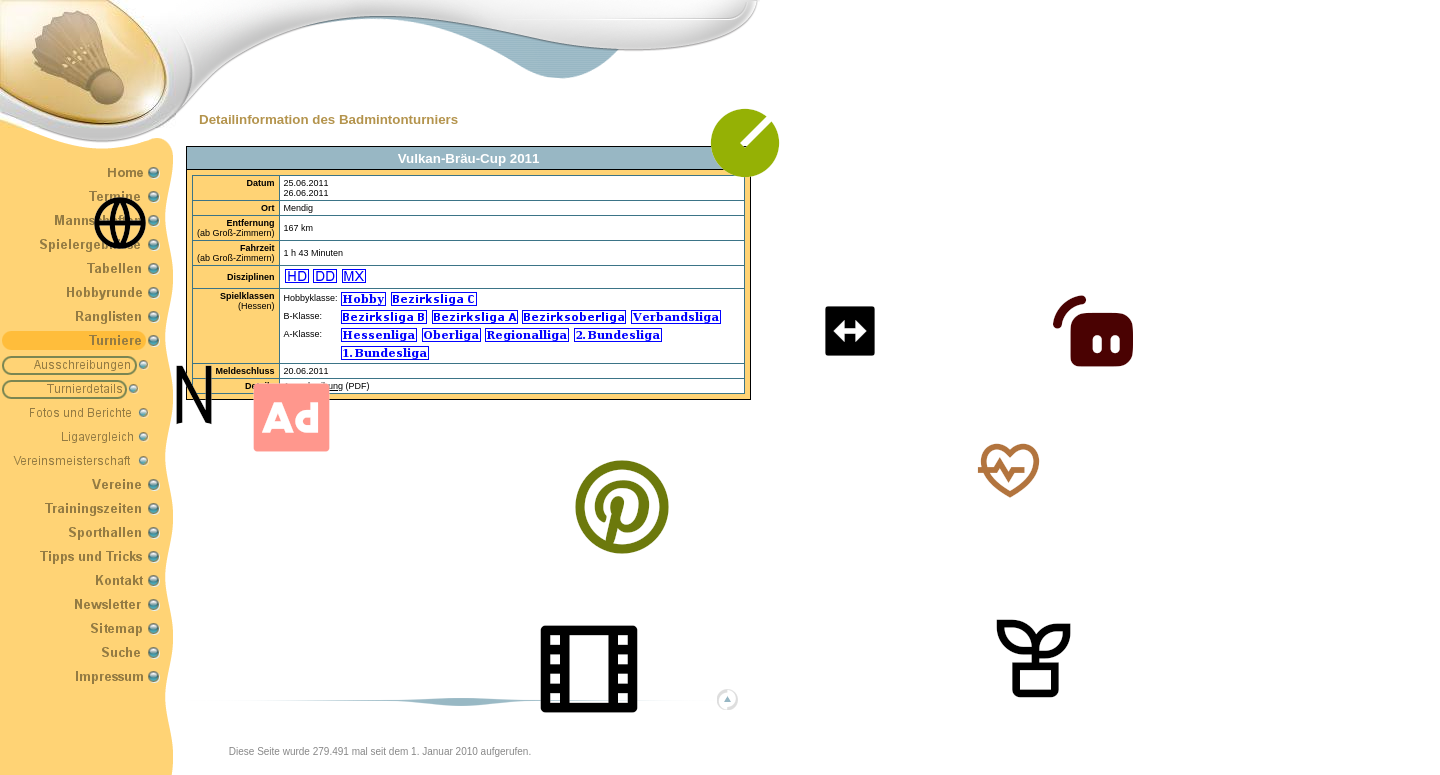  Describe the element at coordinates (589, 669) in the screenshot. I see `access video or film content` at that location.